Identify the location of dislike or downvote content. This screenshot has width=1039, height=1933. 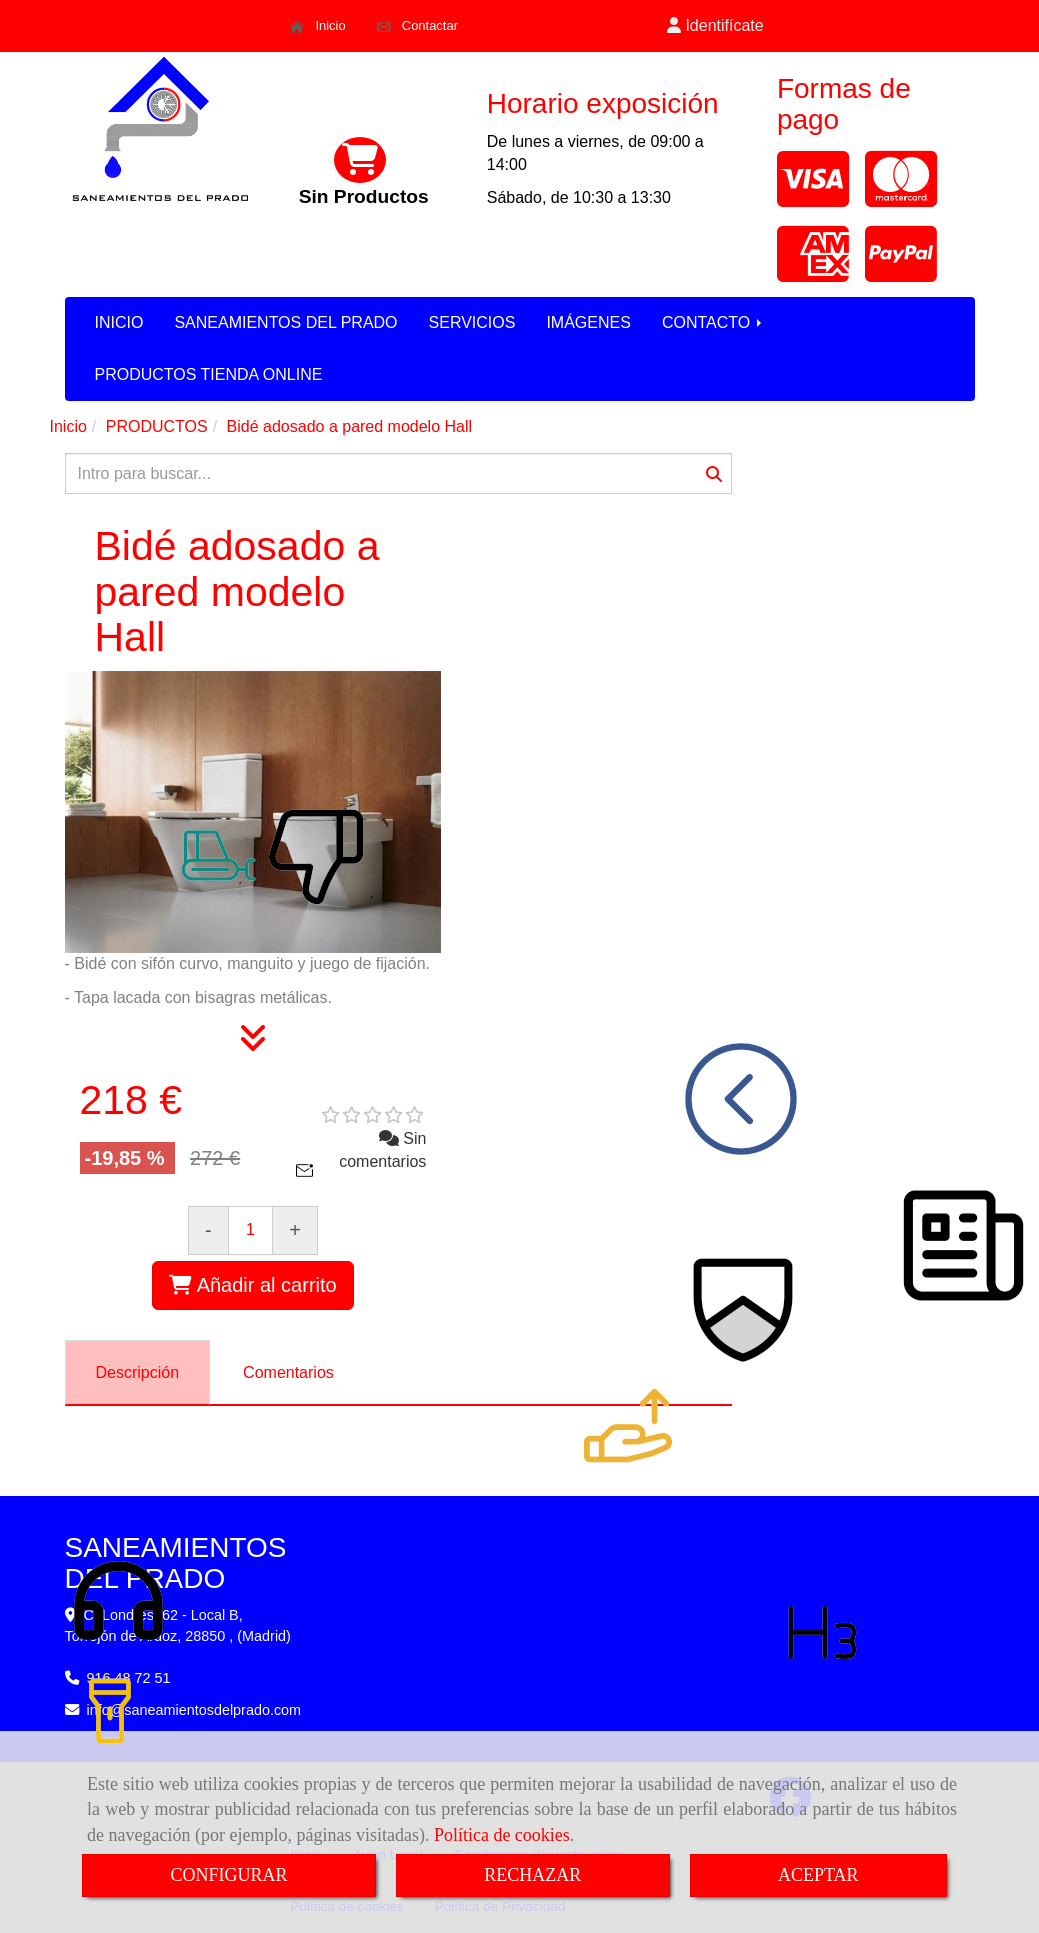
(316, 857).